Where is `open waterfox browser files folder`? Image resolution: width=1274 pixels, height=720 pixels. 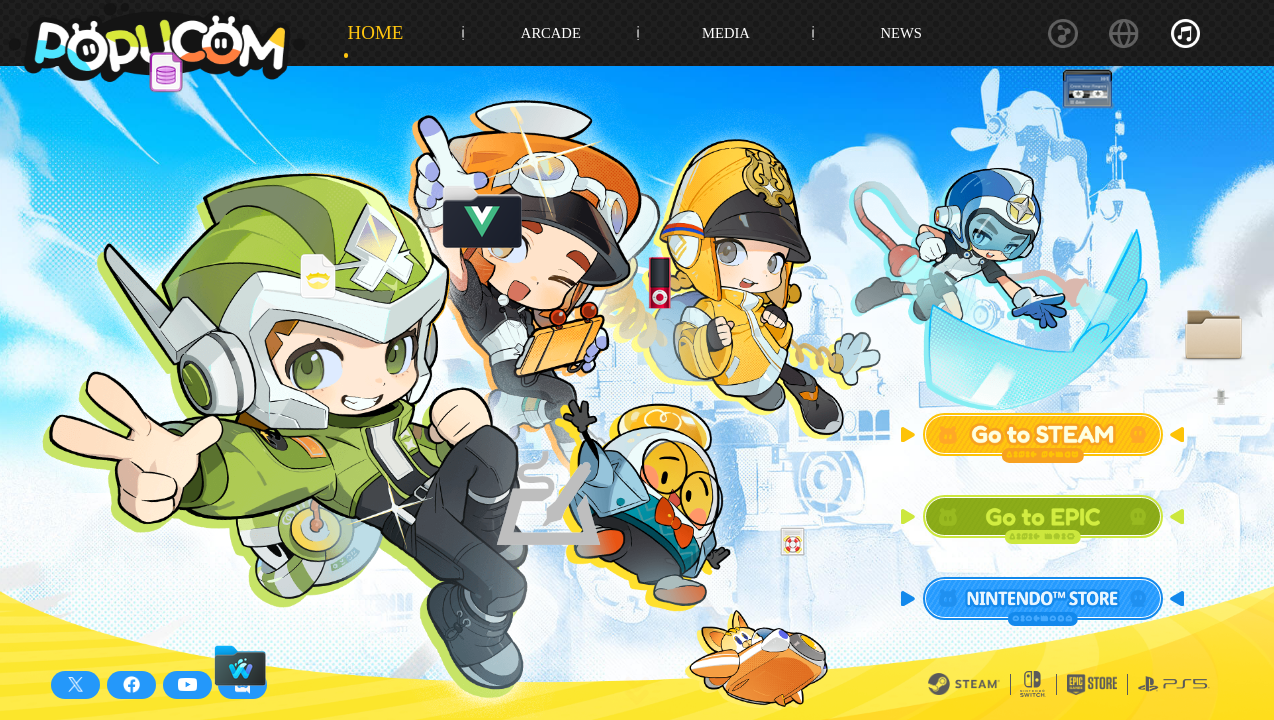 open waterfox browser files folder is located at coordinates (240, 667).